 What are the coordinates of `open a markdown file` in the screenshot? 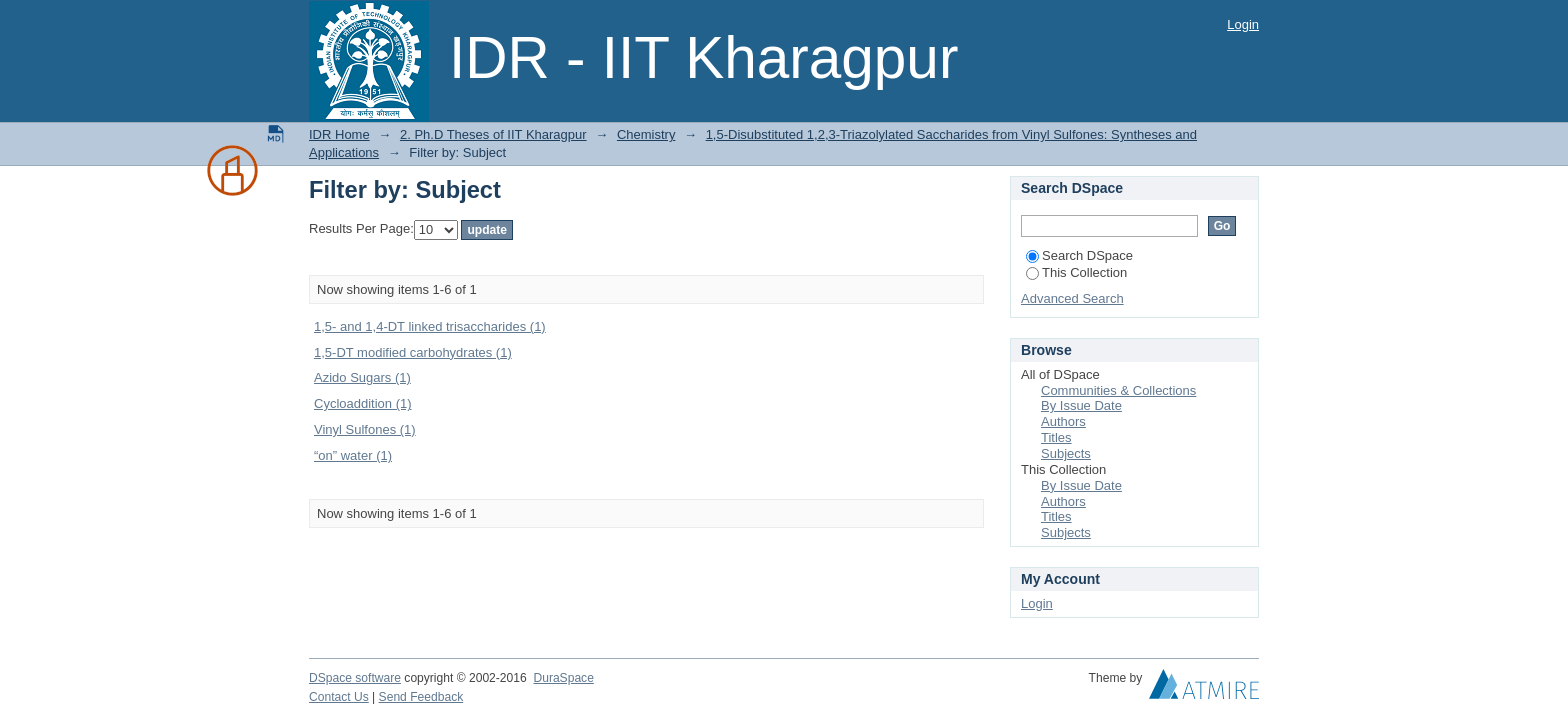 It's located at (276, 134).